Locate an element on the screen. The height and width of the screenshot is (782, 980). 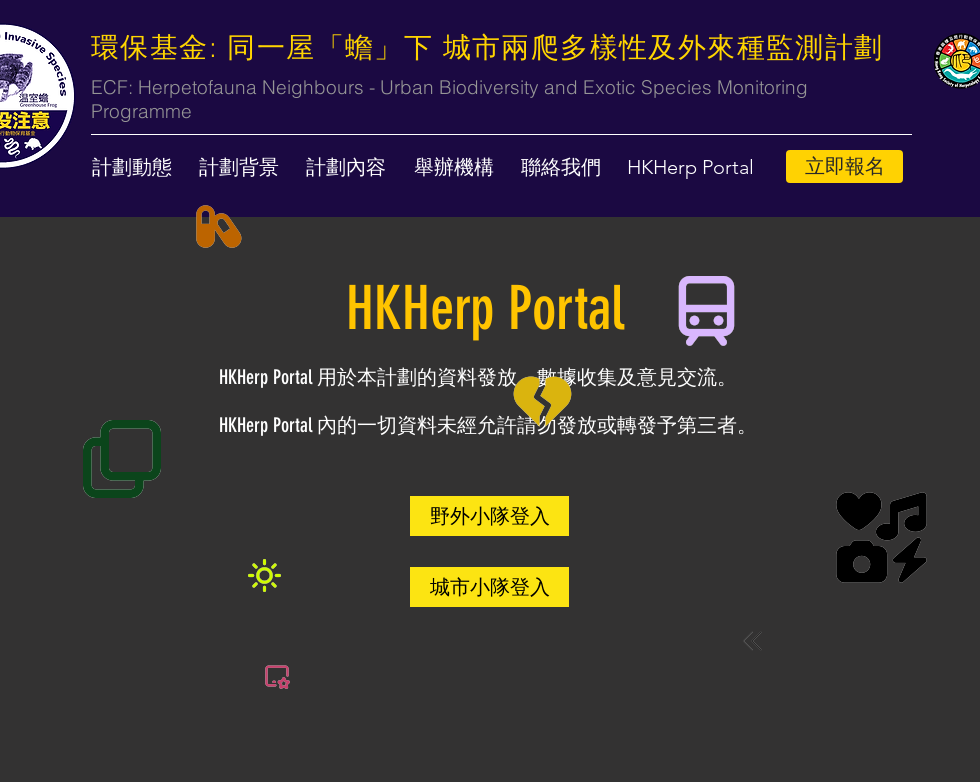
go back to the beginning is located at coordinates (753, 641).